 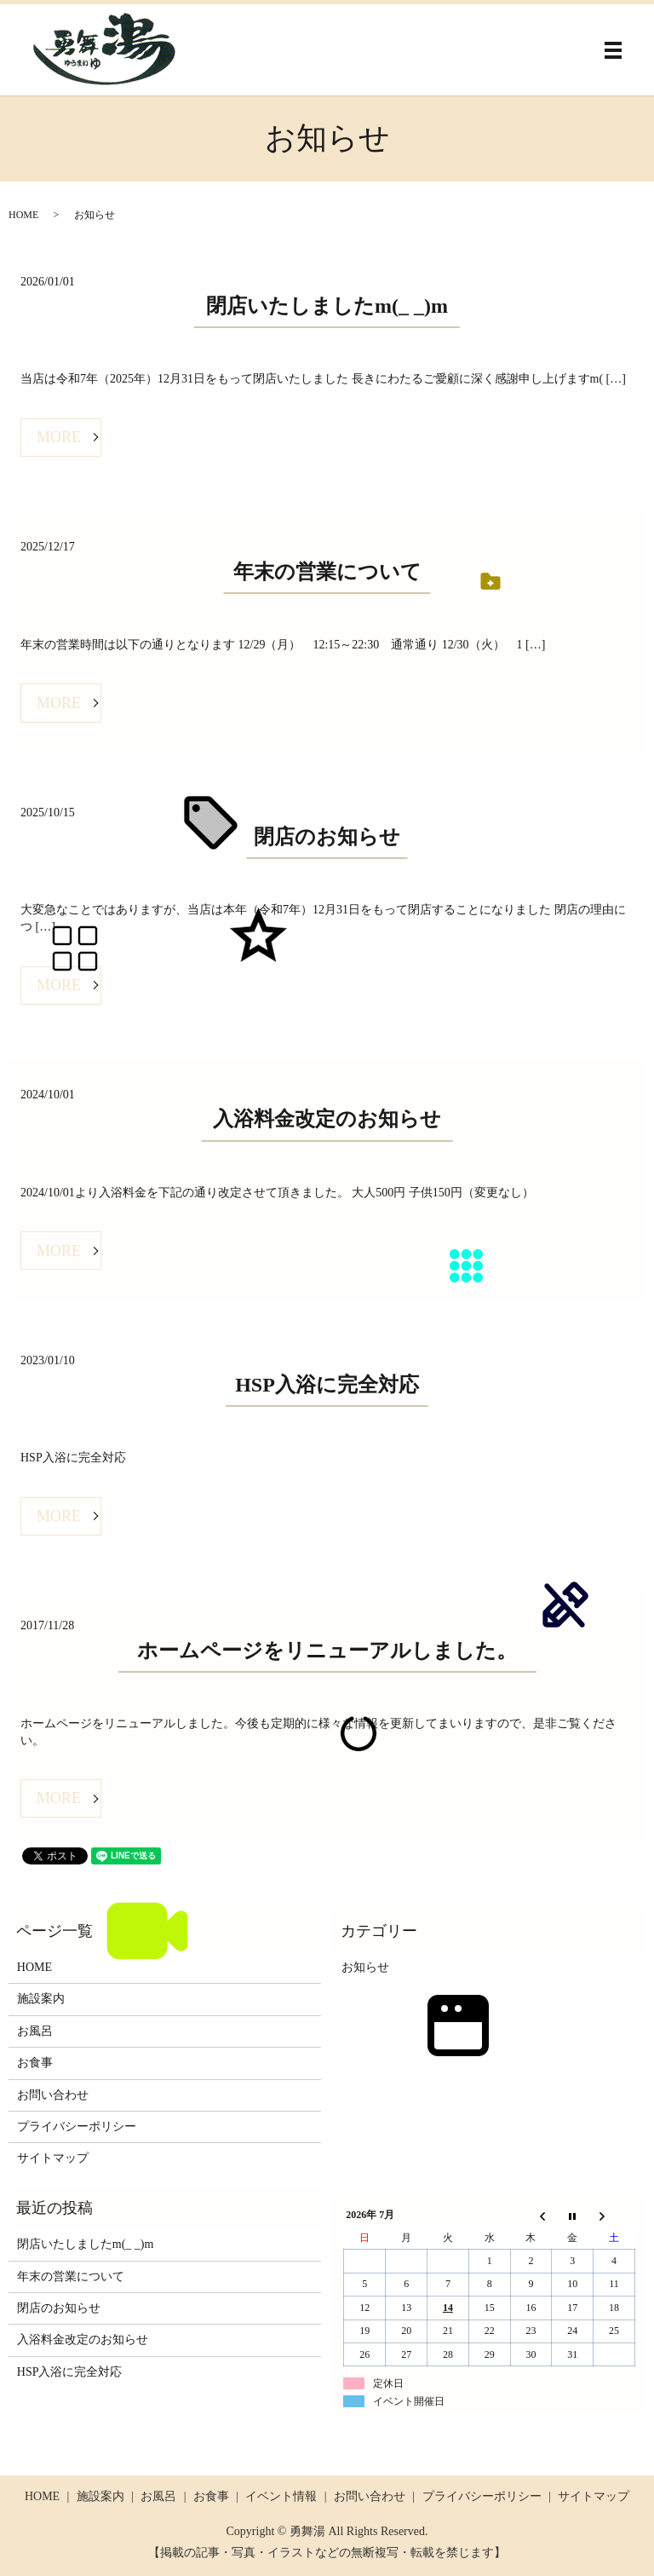 What do you see at coordinates (466, 1265) in the screenshot?
I see `open the dial pad or number input` at bounding box center [466, 1265].